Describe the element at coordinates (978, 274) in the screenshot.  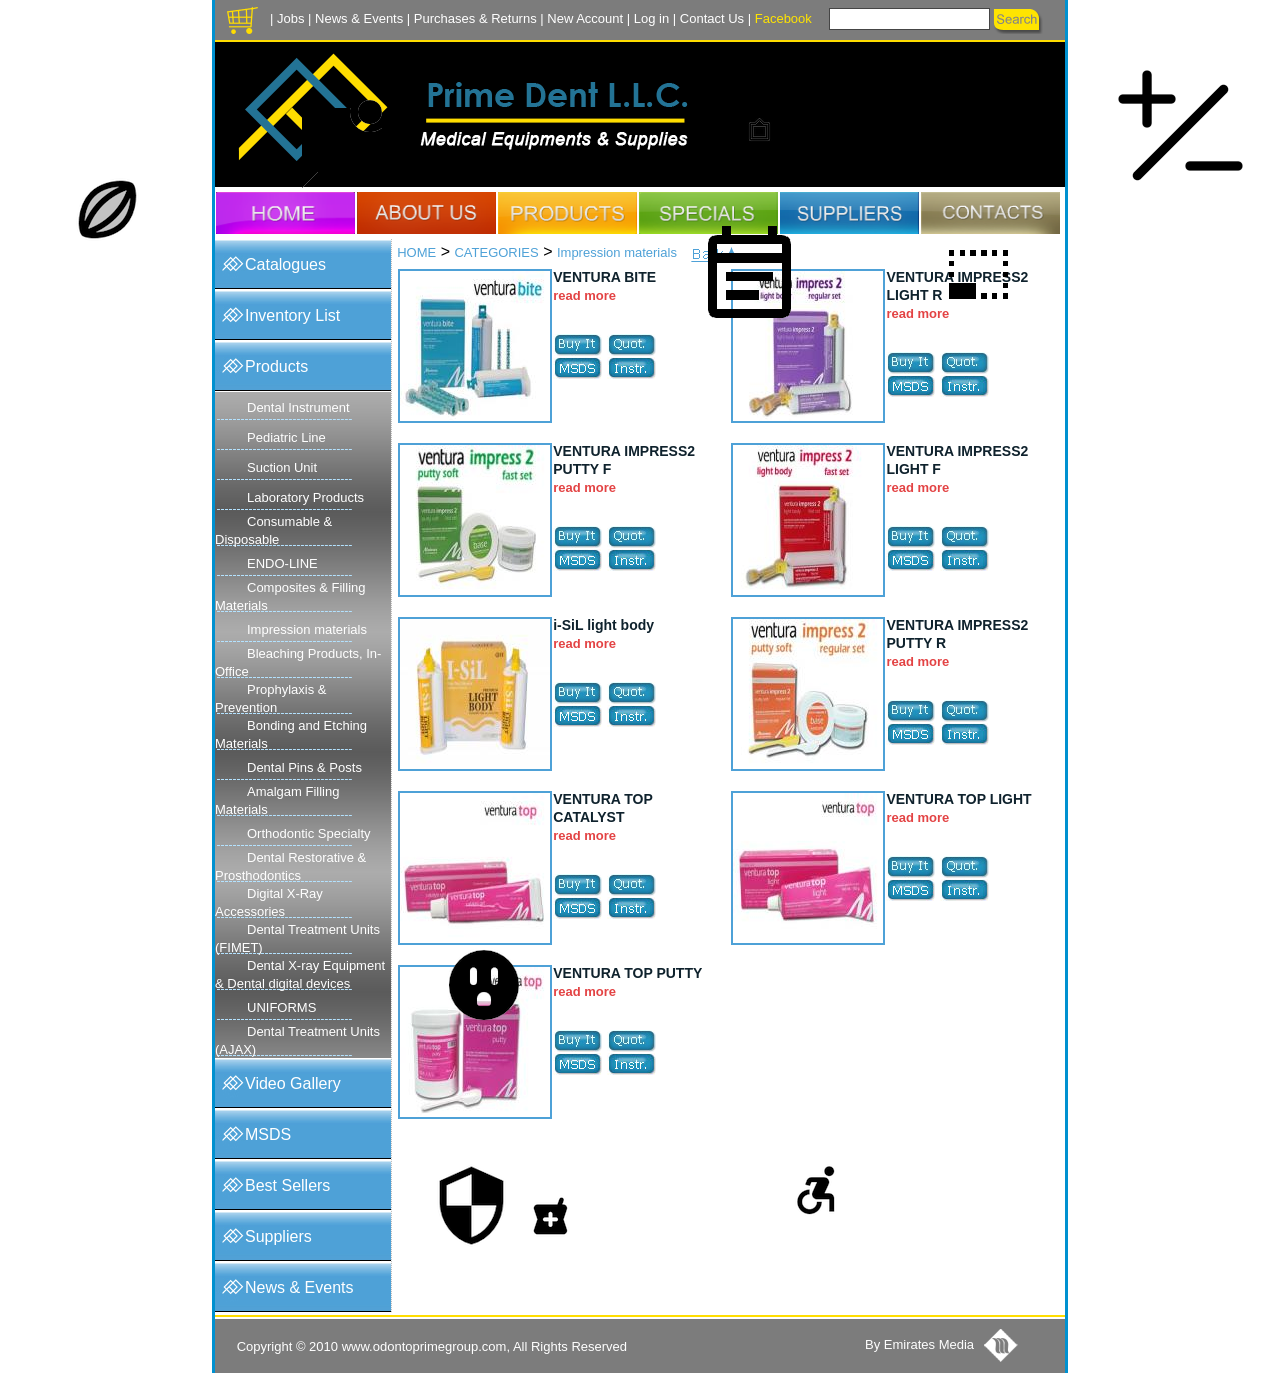
I see `resize image to small dimensions` at that location.